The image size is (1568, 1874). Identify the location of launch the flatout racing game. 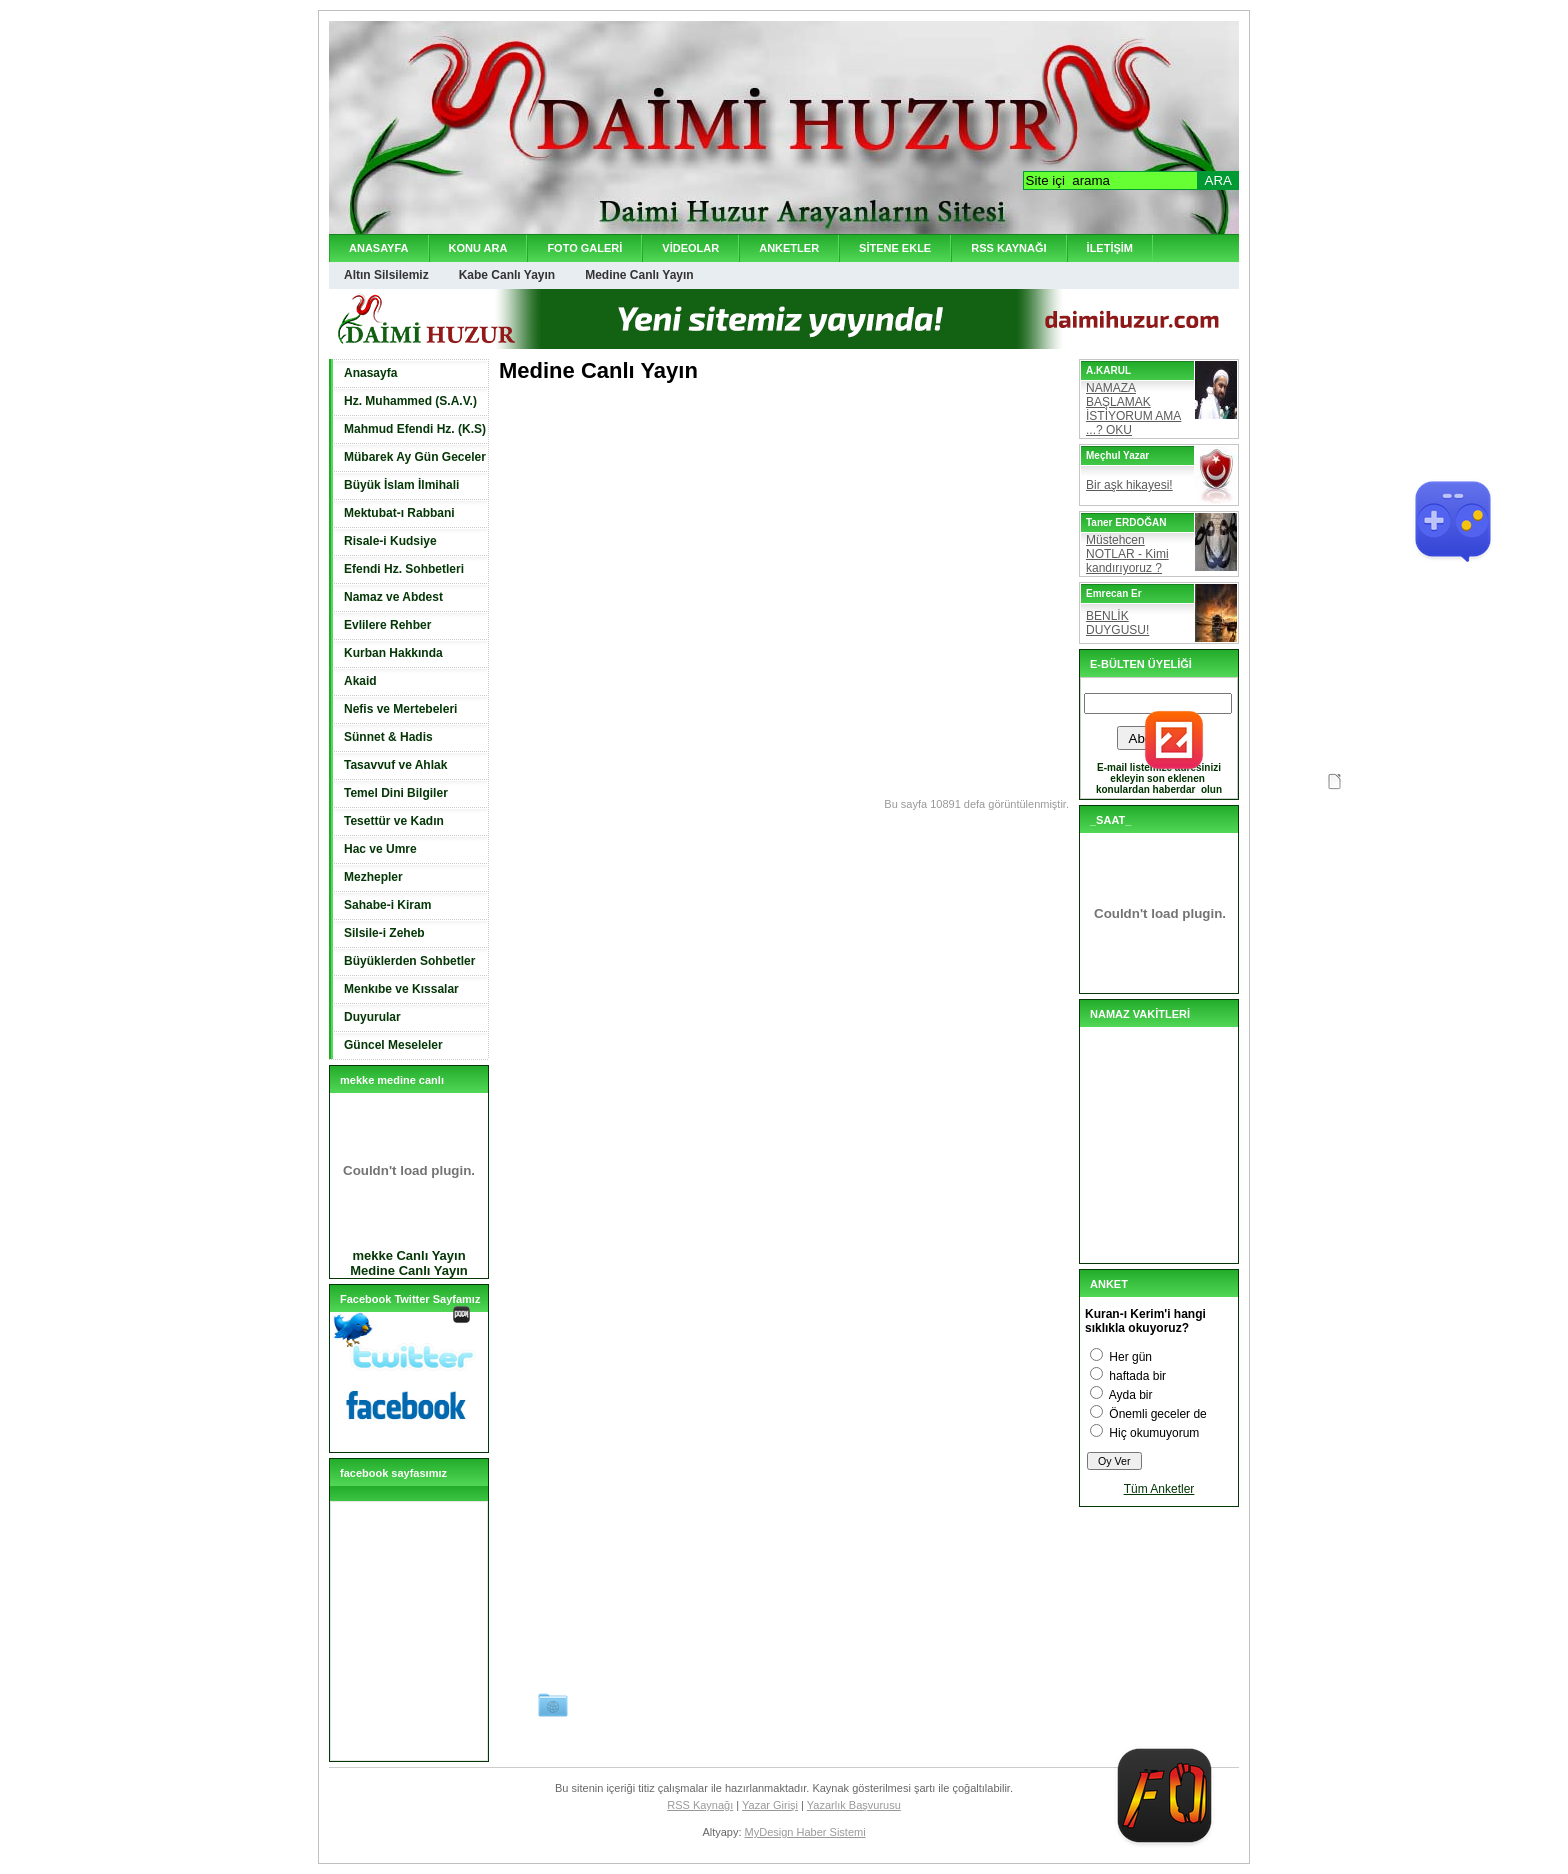
(1164, 1795).